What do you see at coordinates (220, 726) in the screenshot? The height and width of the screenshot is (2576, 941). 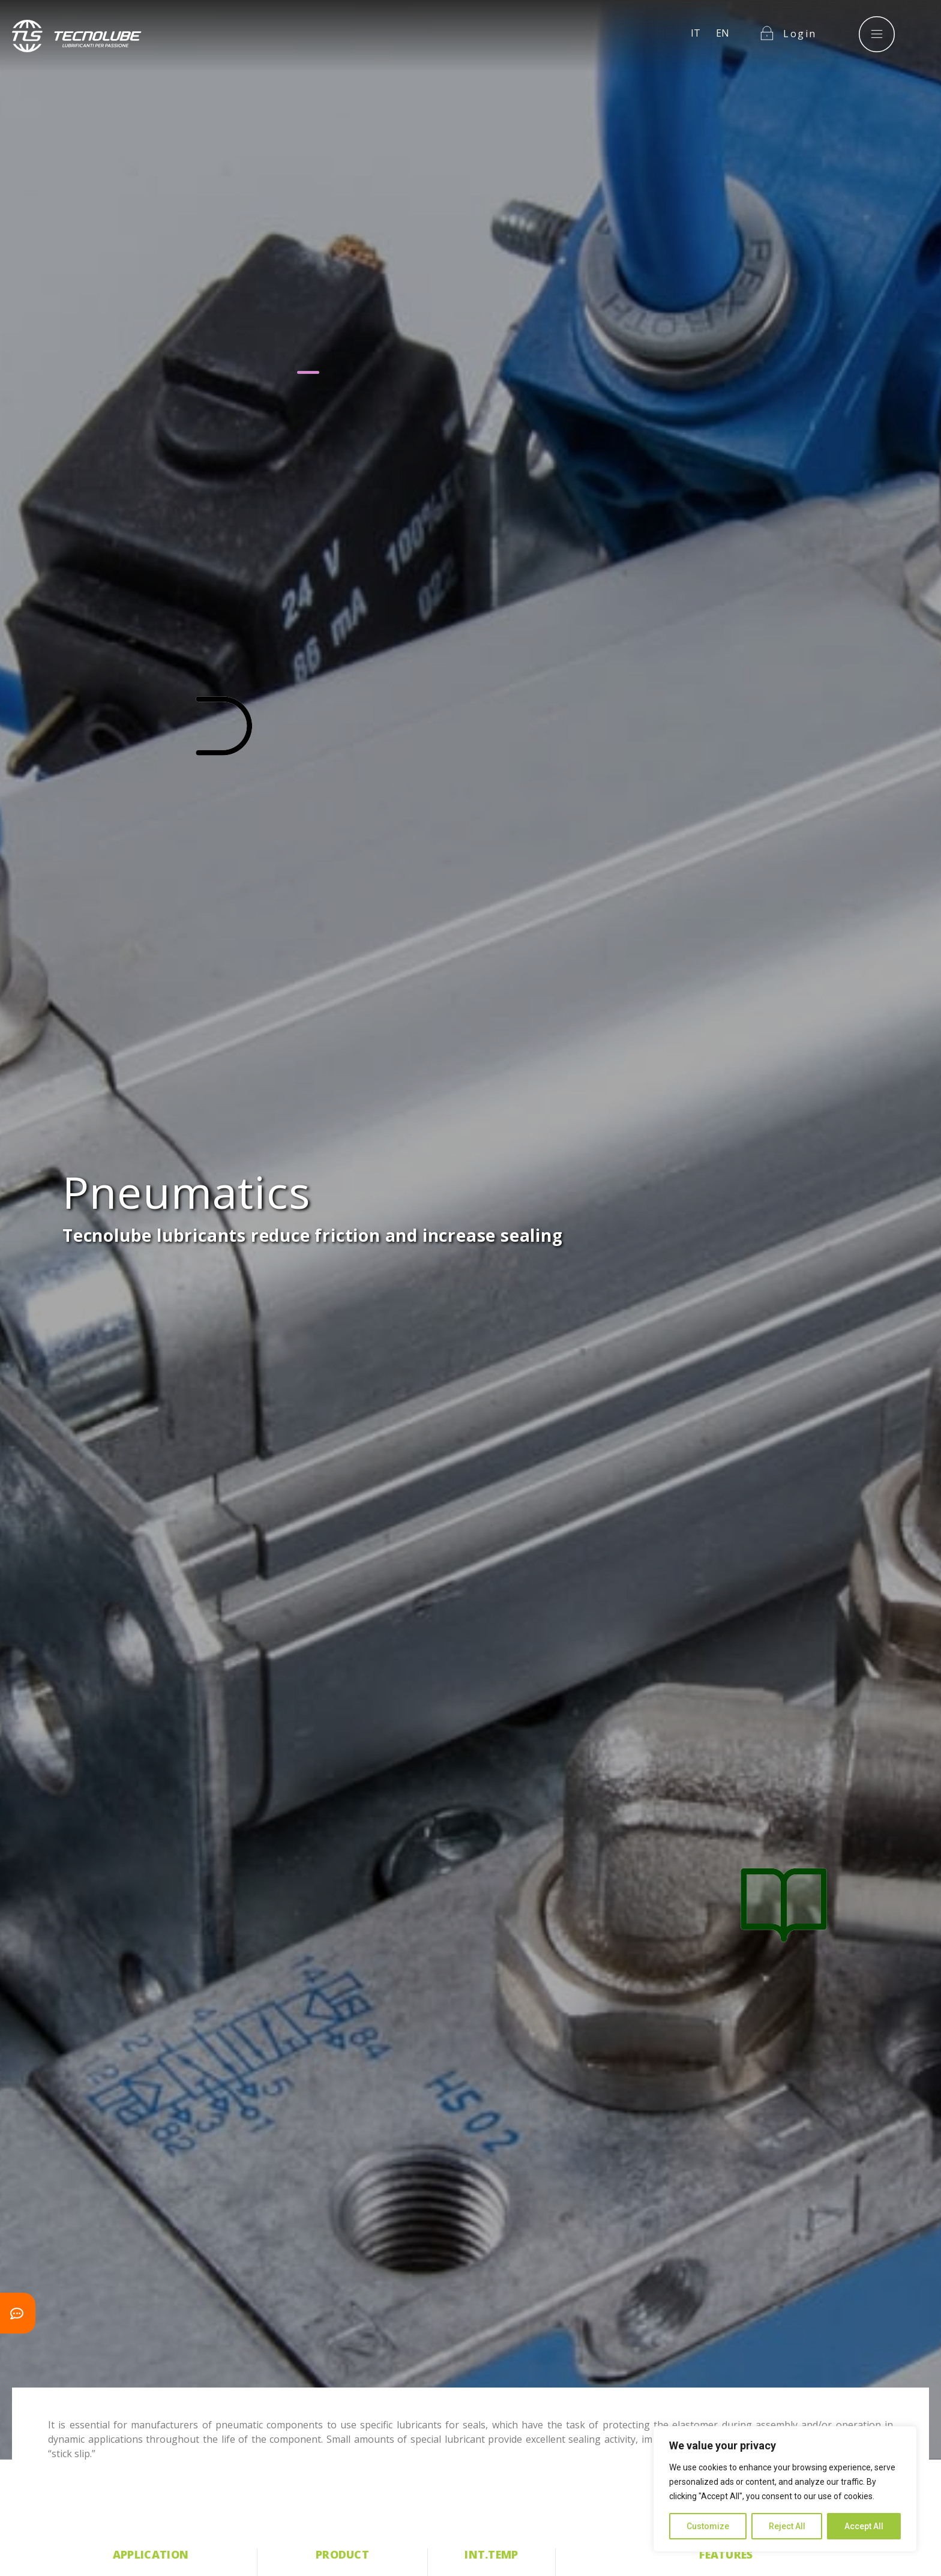 I see `indicates a proper superset relationship in mathematical notation` at bounding box center [220, 726].